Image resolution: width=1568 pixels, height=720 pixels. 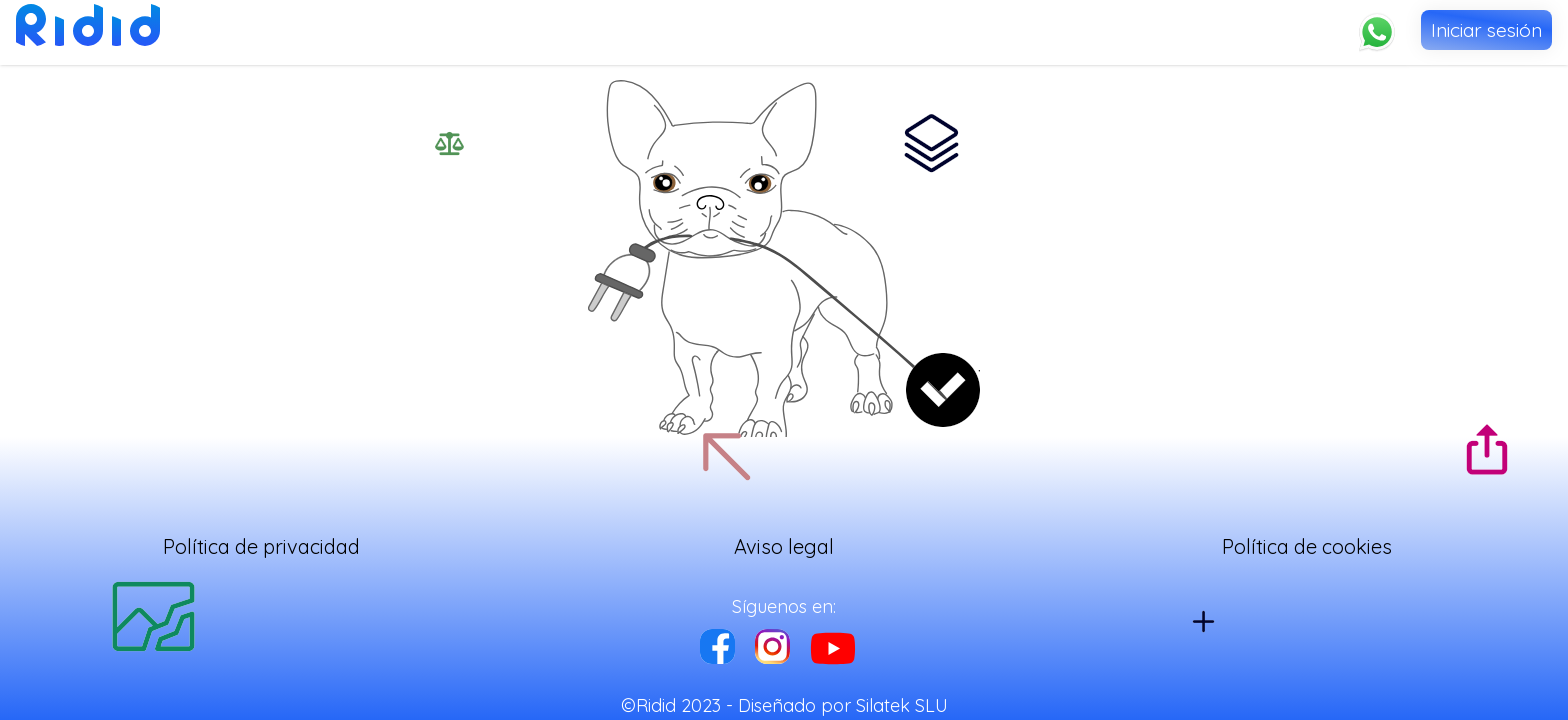 I want to click on navigate back to previous page, so click(x=728, y=458).